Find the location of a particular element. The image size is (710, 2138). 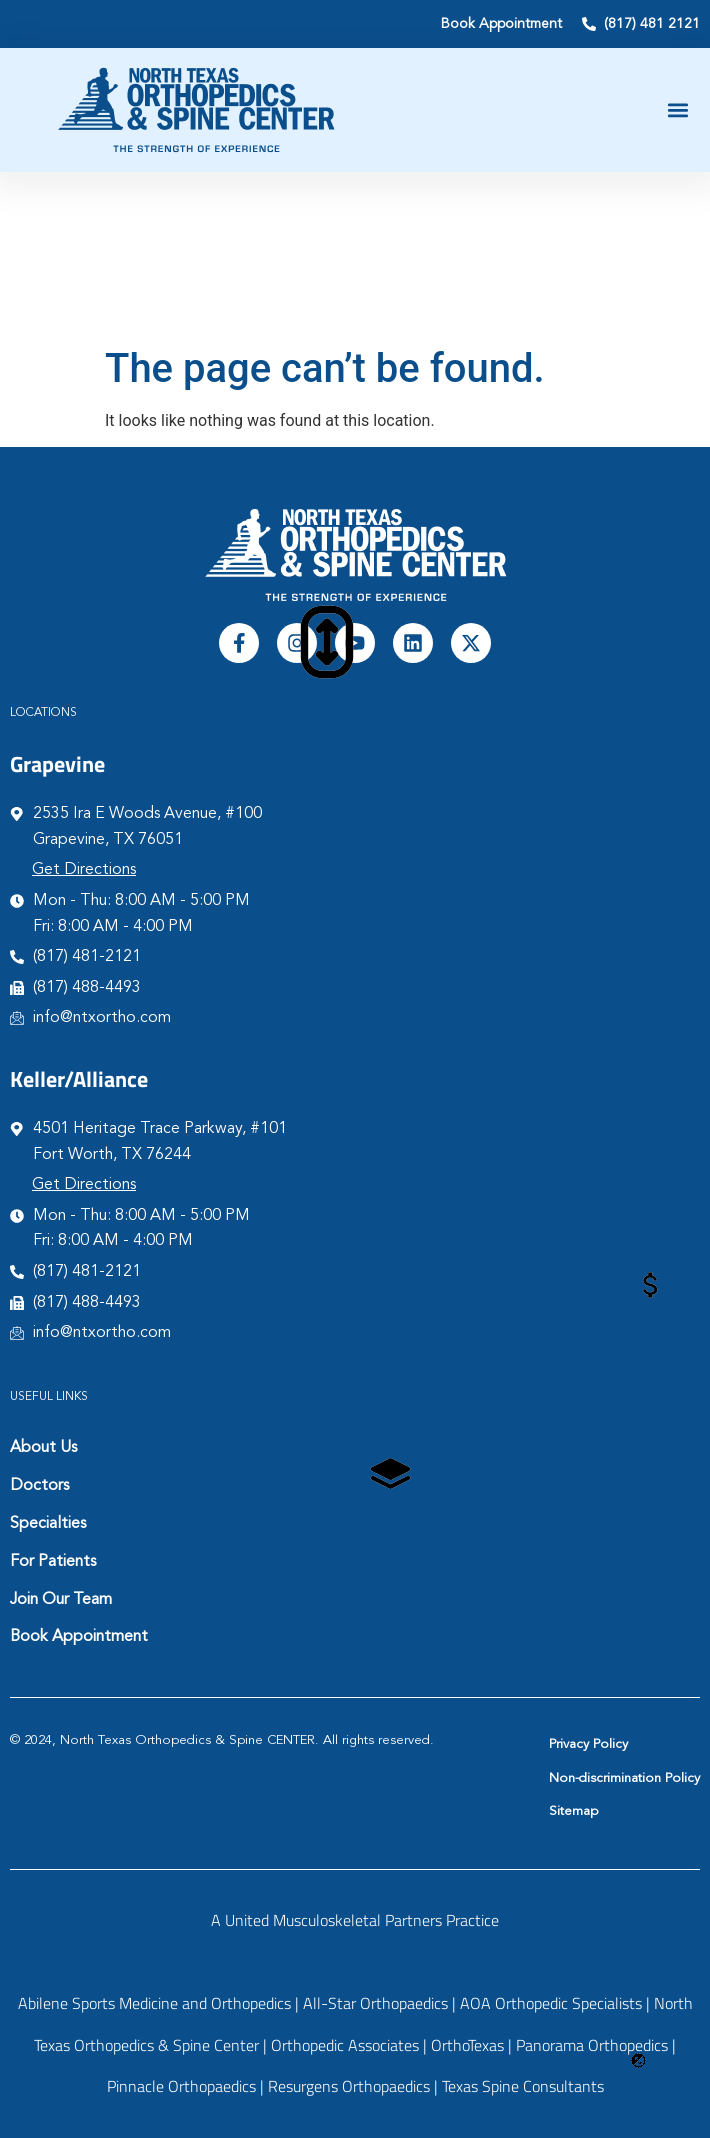

indicates an unreliable or intermittent test result is located at coordinates (638, 2060).